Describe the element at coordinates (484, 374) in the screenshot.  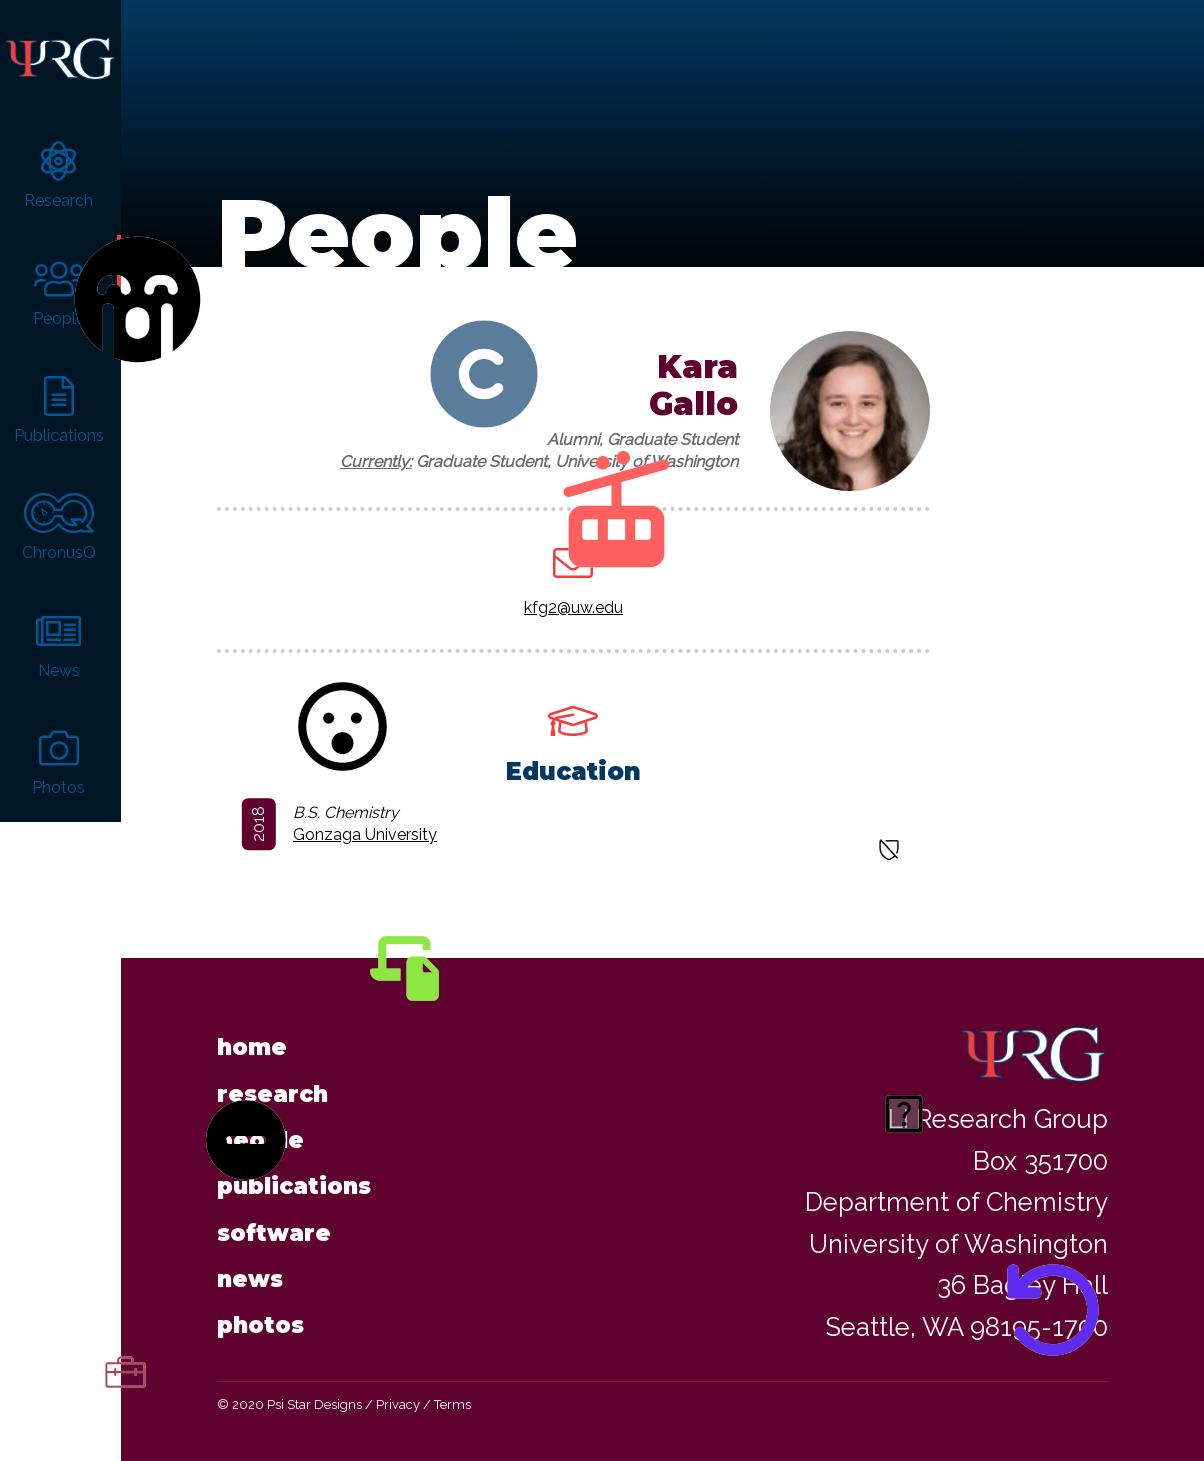
I see `indicates copyrighted content` at that location.